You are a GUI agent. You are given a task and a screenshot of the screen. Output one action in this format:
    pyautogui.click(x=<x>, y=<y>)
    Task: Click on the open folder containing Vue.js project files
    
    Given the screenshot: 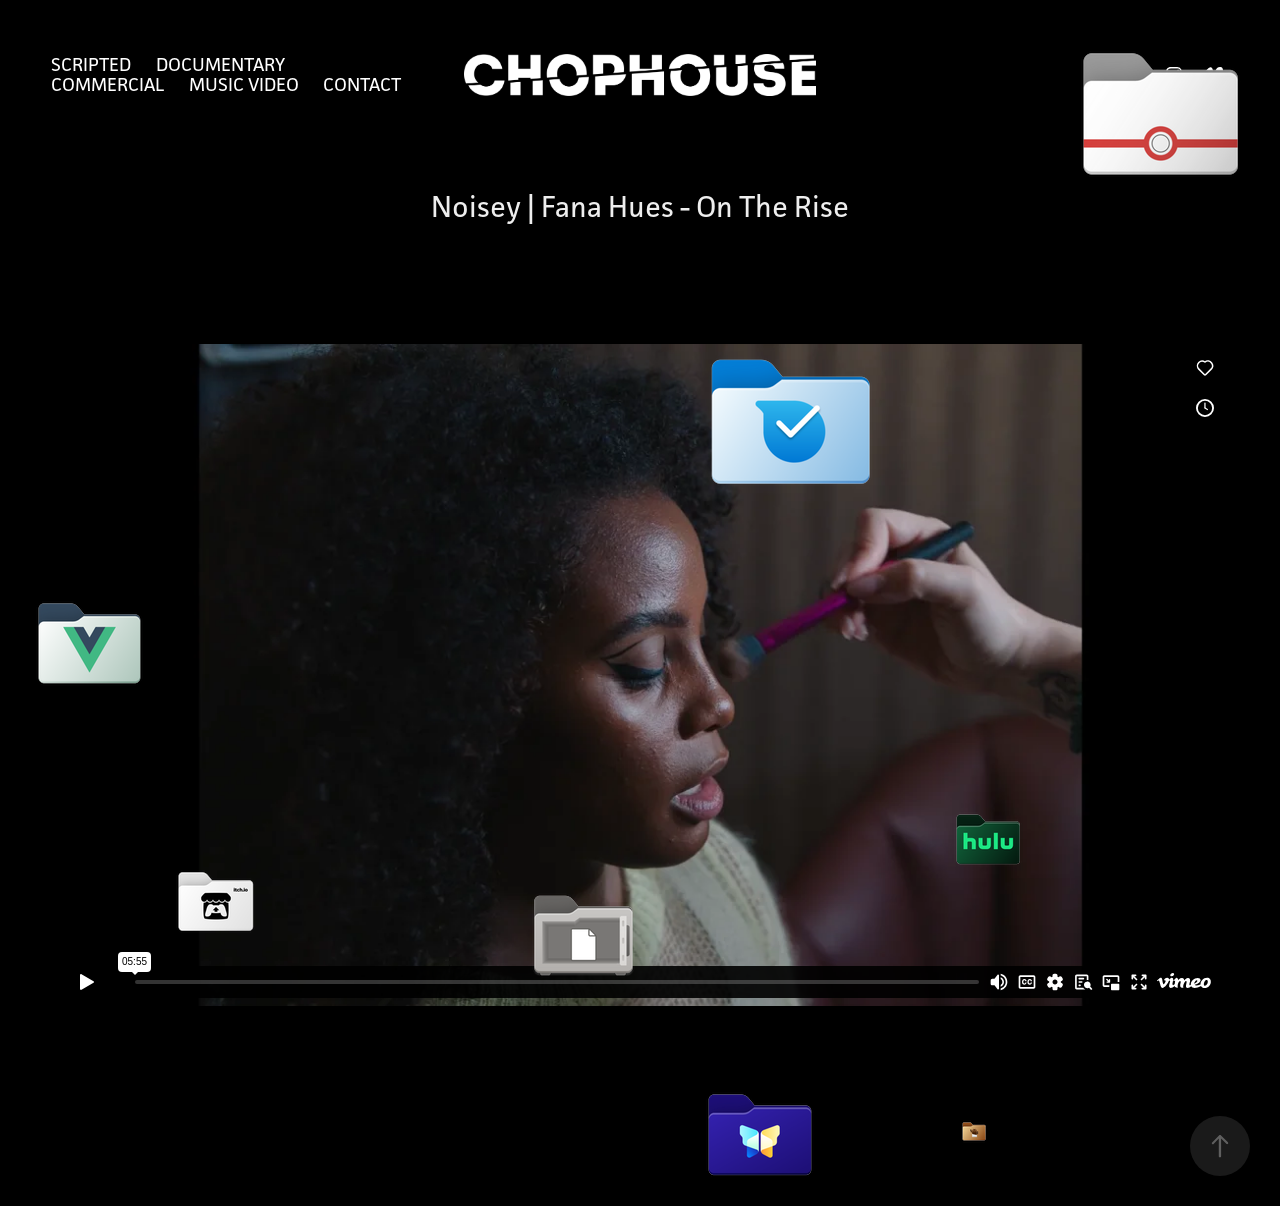 What is the action you would take?
    pyautogui.click(x=89, y=646)
    